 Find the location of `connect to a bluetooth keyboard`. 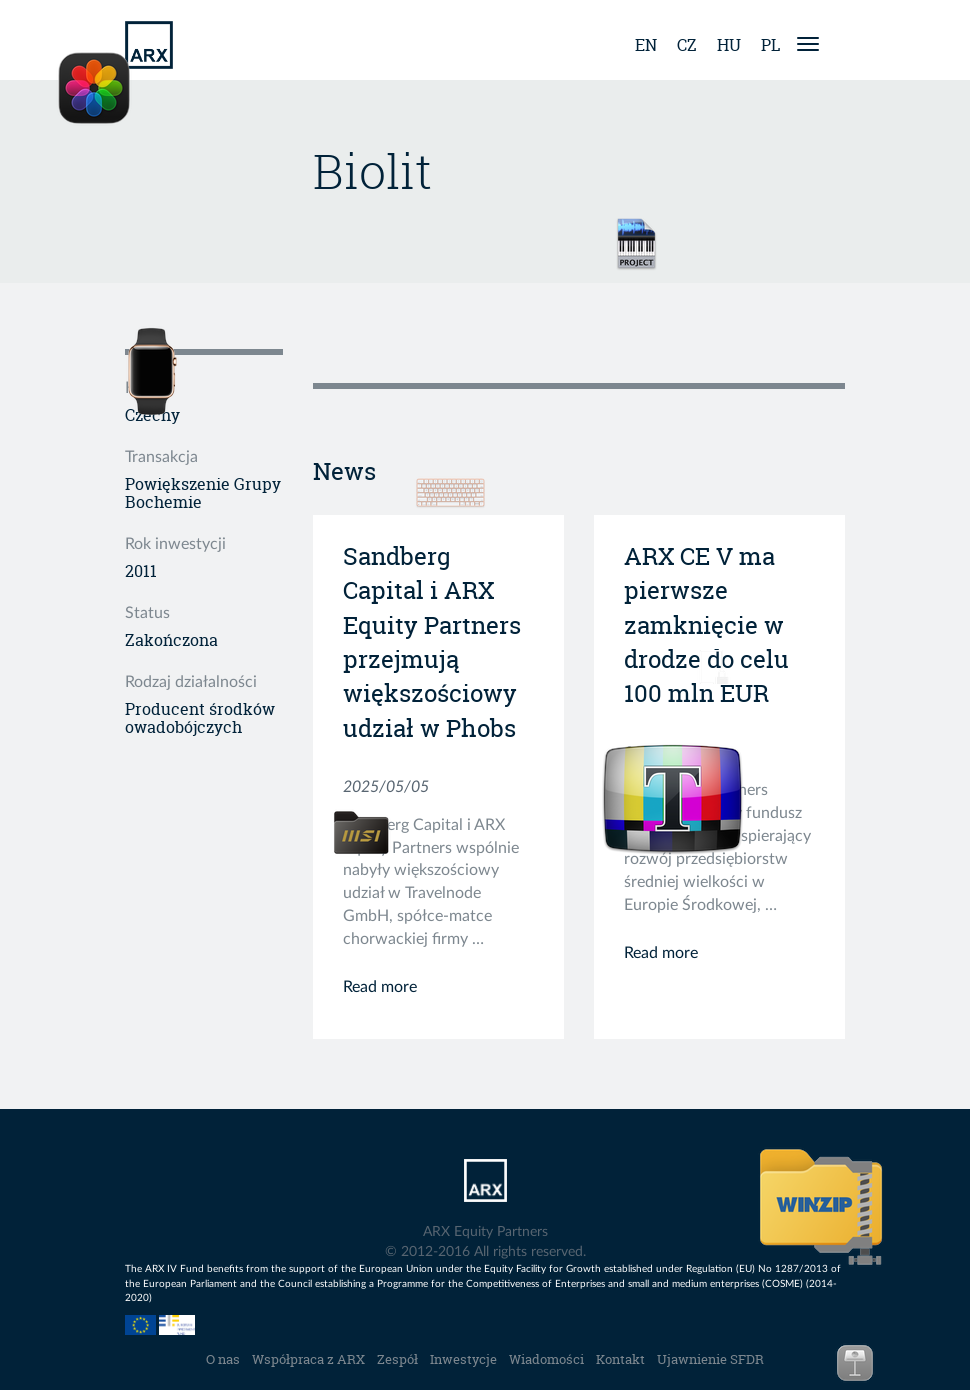

connect to a bluetooth keyboard is located at coordinates (450, 492).